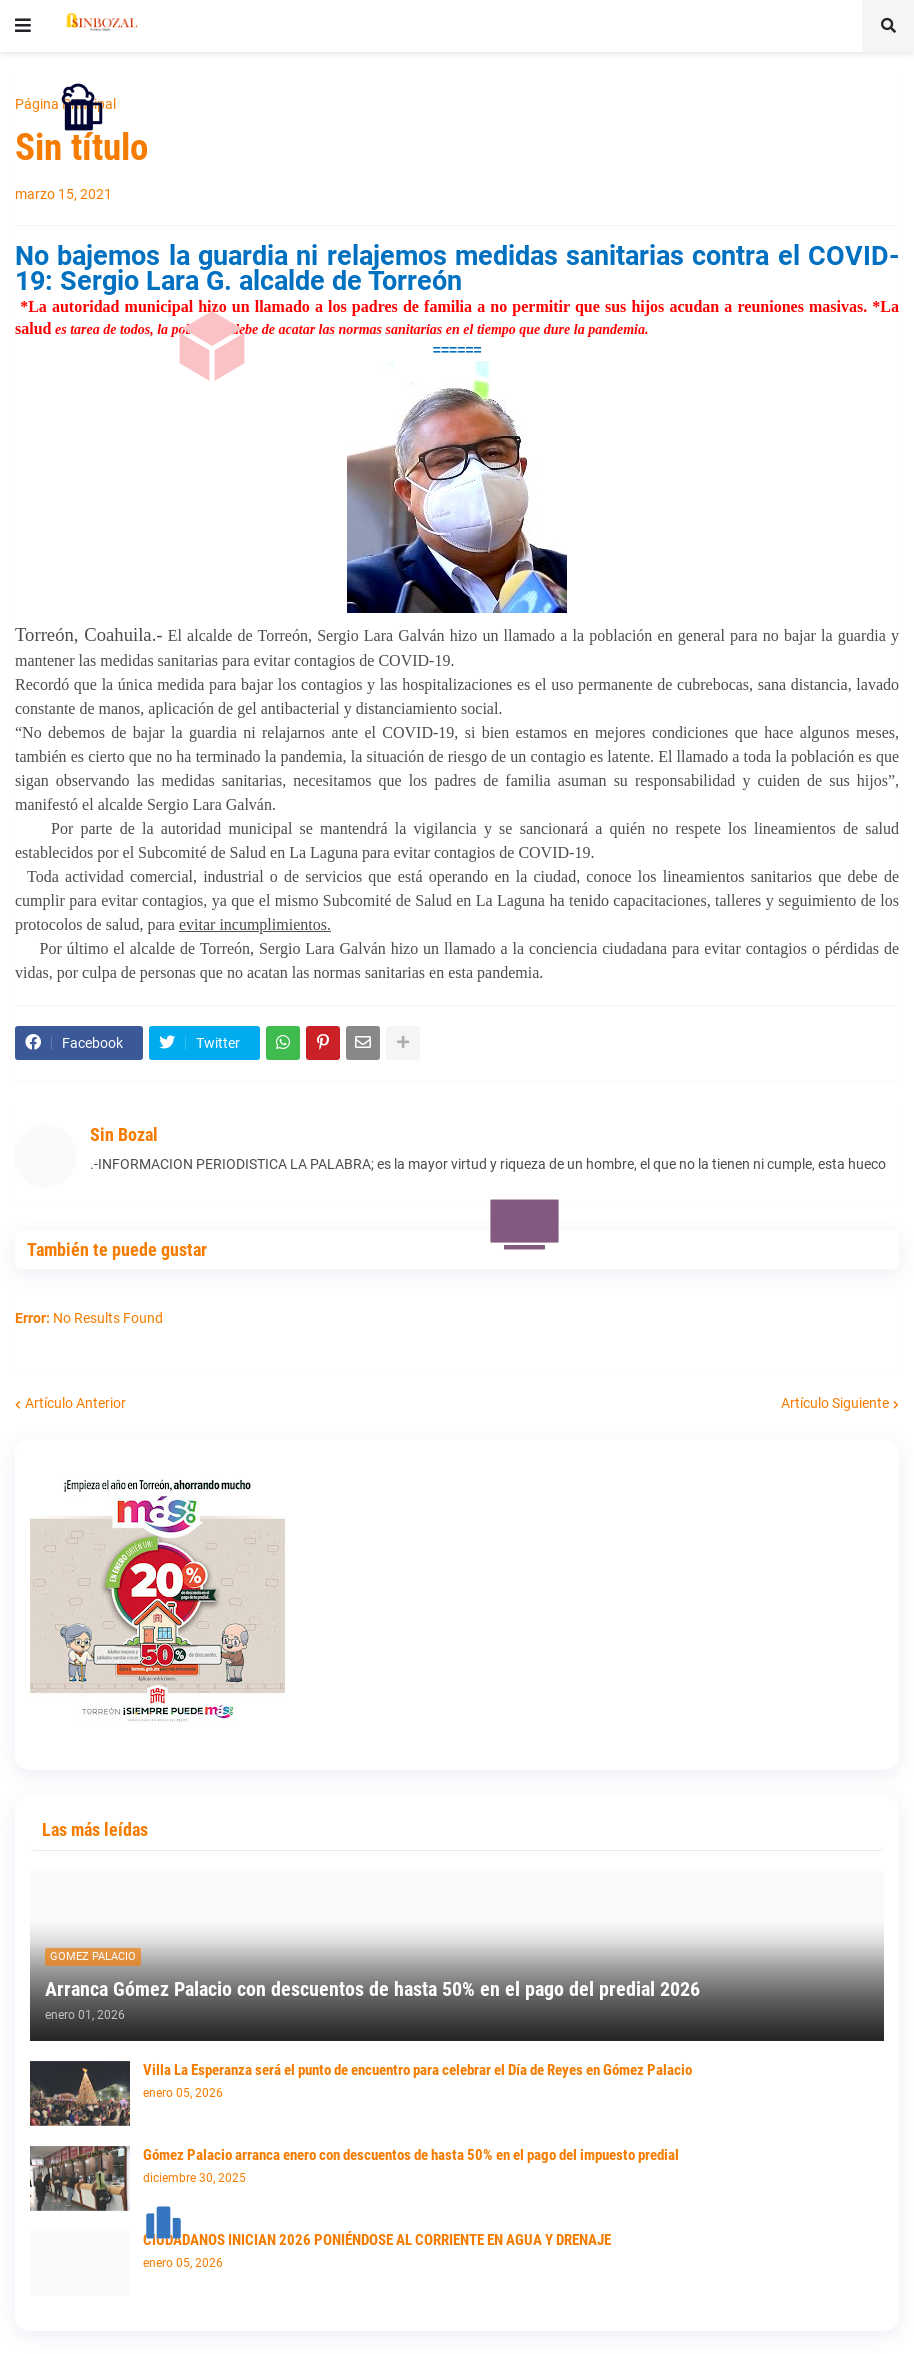 The width and height of the screenshot is (914, 2354). Describe the element at coordinates (82, 107) in the screenshot. I see `view nearby bars or pubs` at that location.